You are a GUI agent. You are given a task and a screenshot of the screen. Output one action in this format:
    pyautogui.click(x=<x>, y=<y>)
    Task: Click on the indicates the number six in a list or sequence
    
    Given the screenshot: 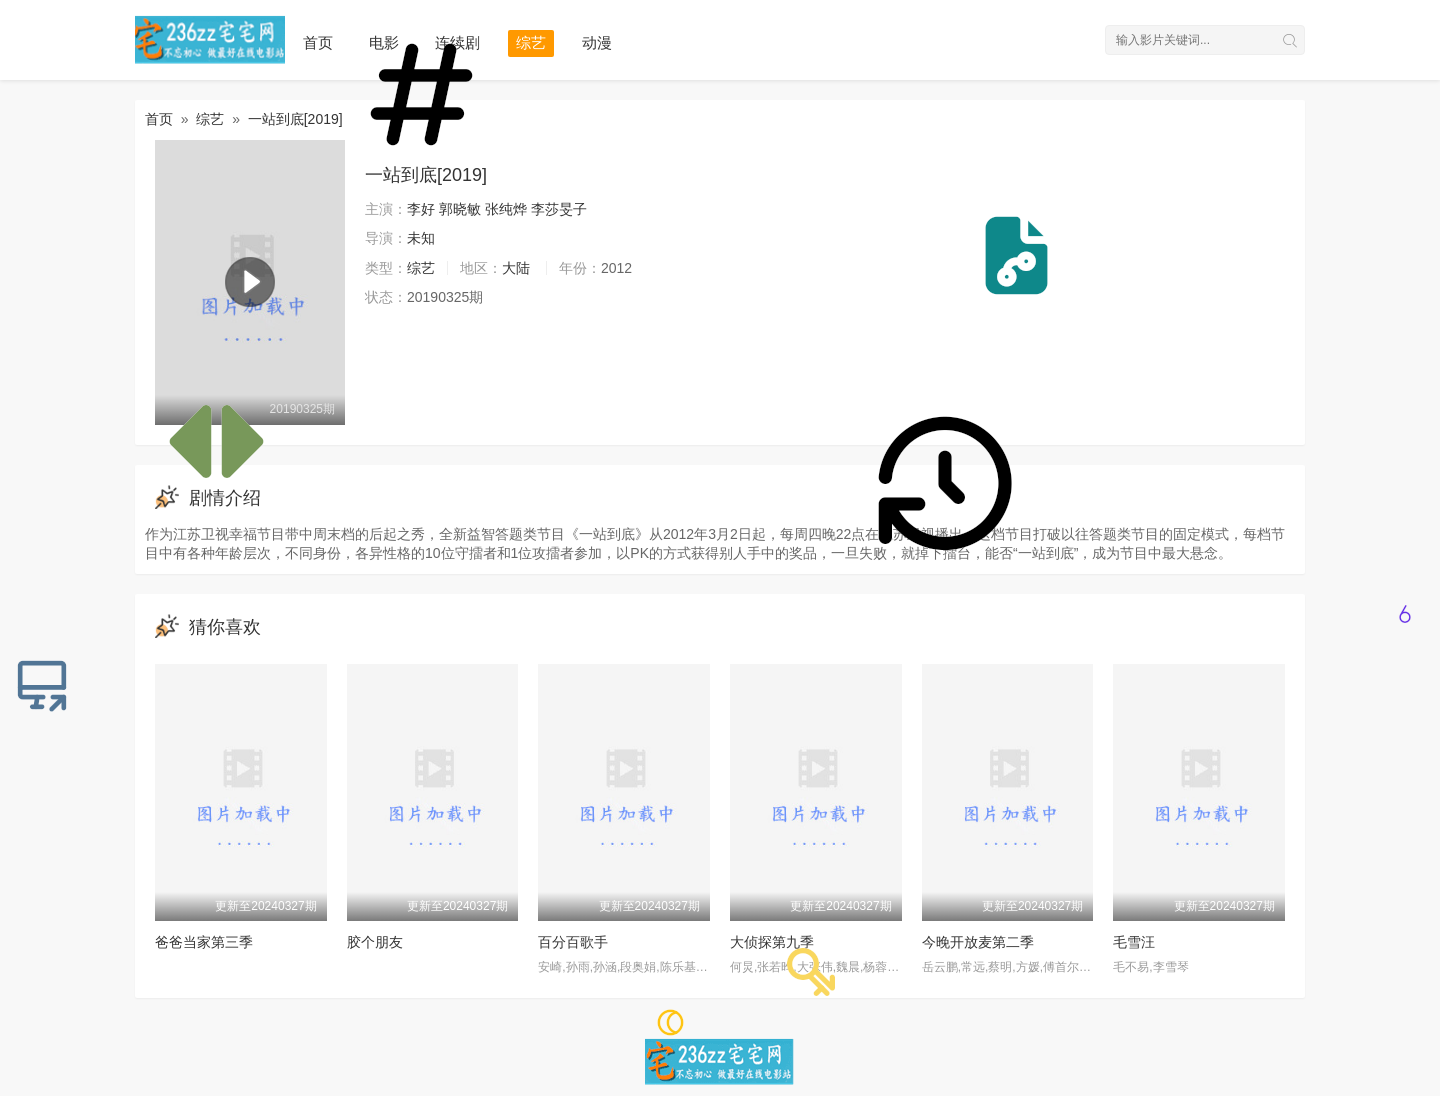 What is the action you would take?
    pyautogui.click(x=1405, y=614)
    